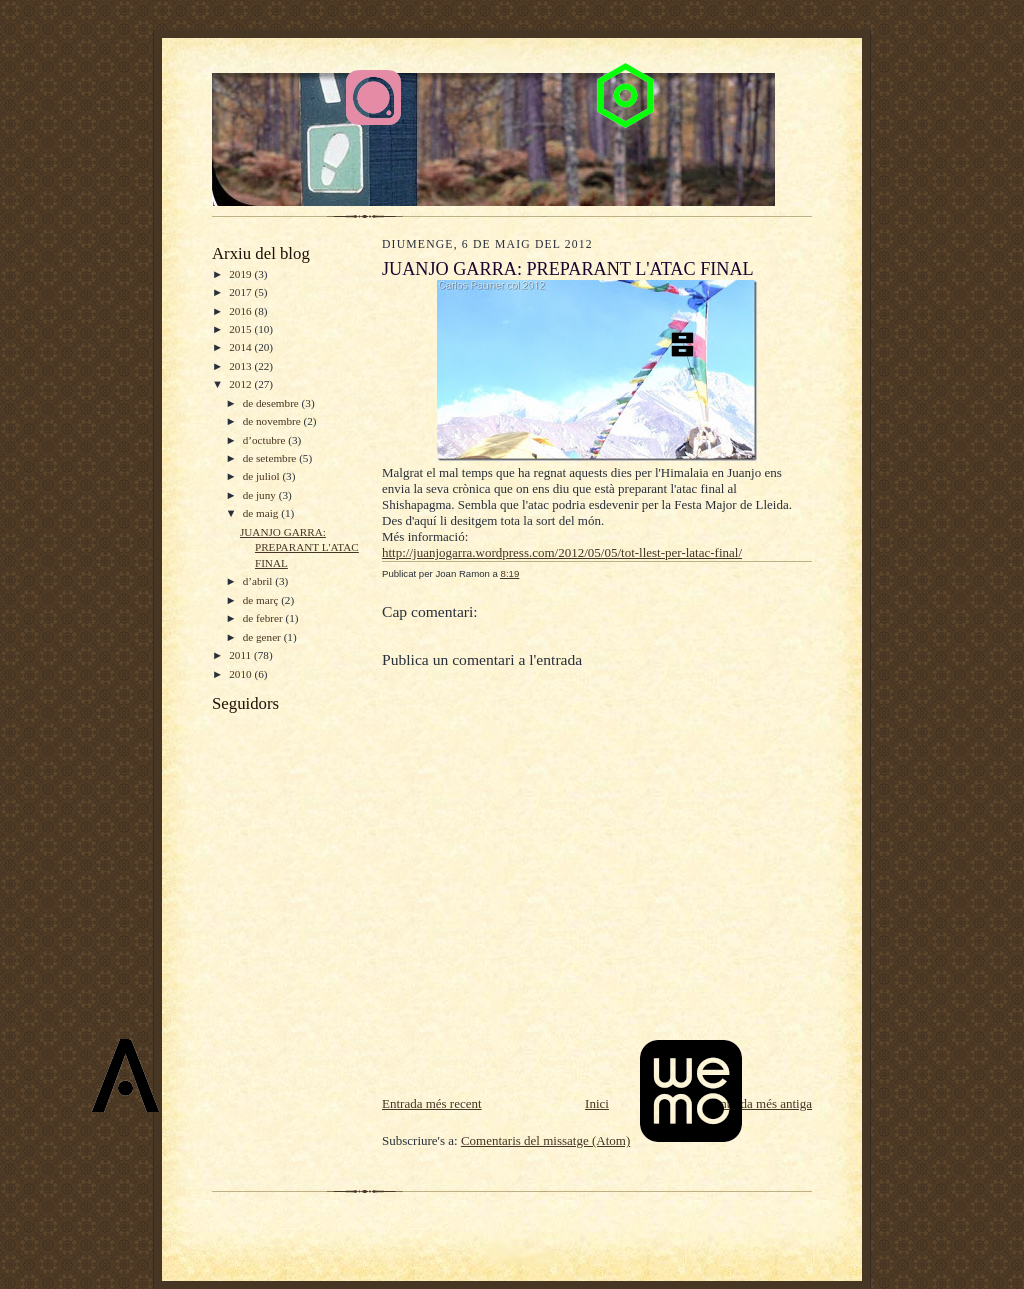 The height and width of the screenshot is (1289, 1024). I want to click on actigraph brand logo, so click(125, 1075).